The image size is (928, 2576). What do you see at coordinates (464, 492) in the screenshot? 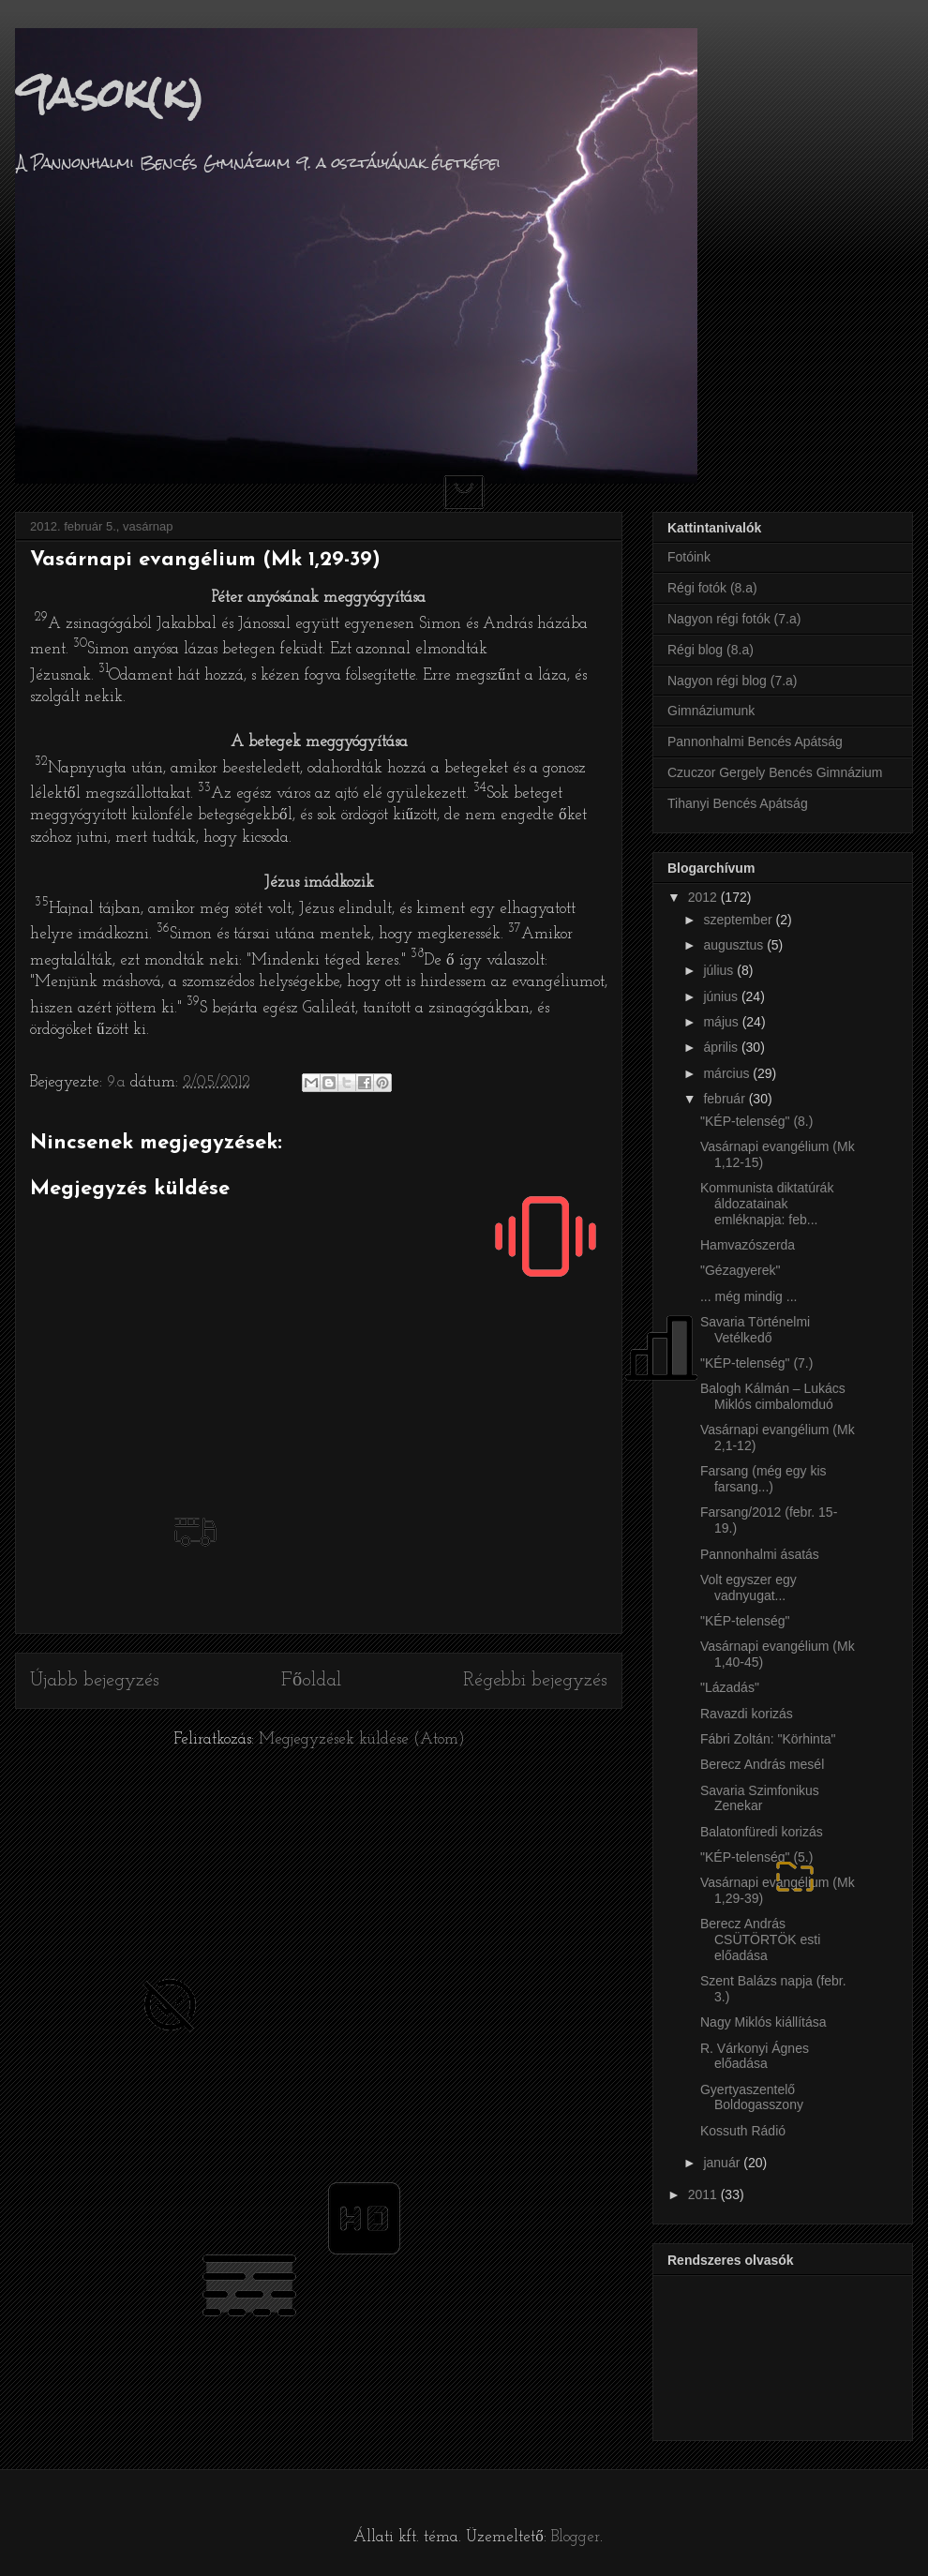
I see `view your shopping bag` at bounding box center [464, 492].